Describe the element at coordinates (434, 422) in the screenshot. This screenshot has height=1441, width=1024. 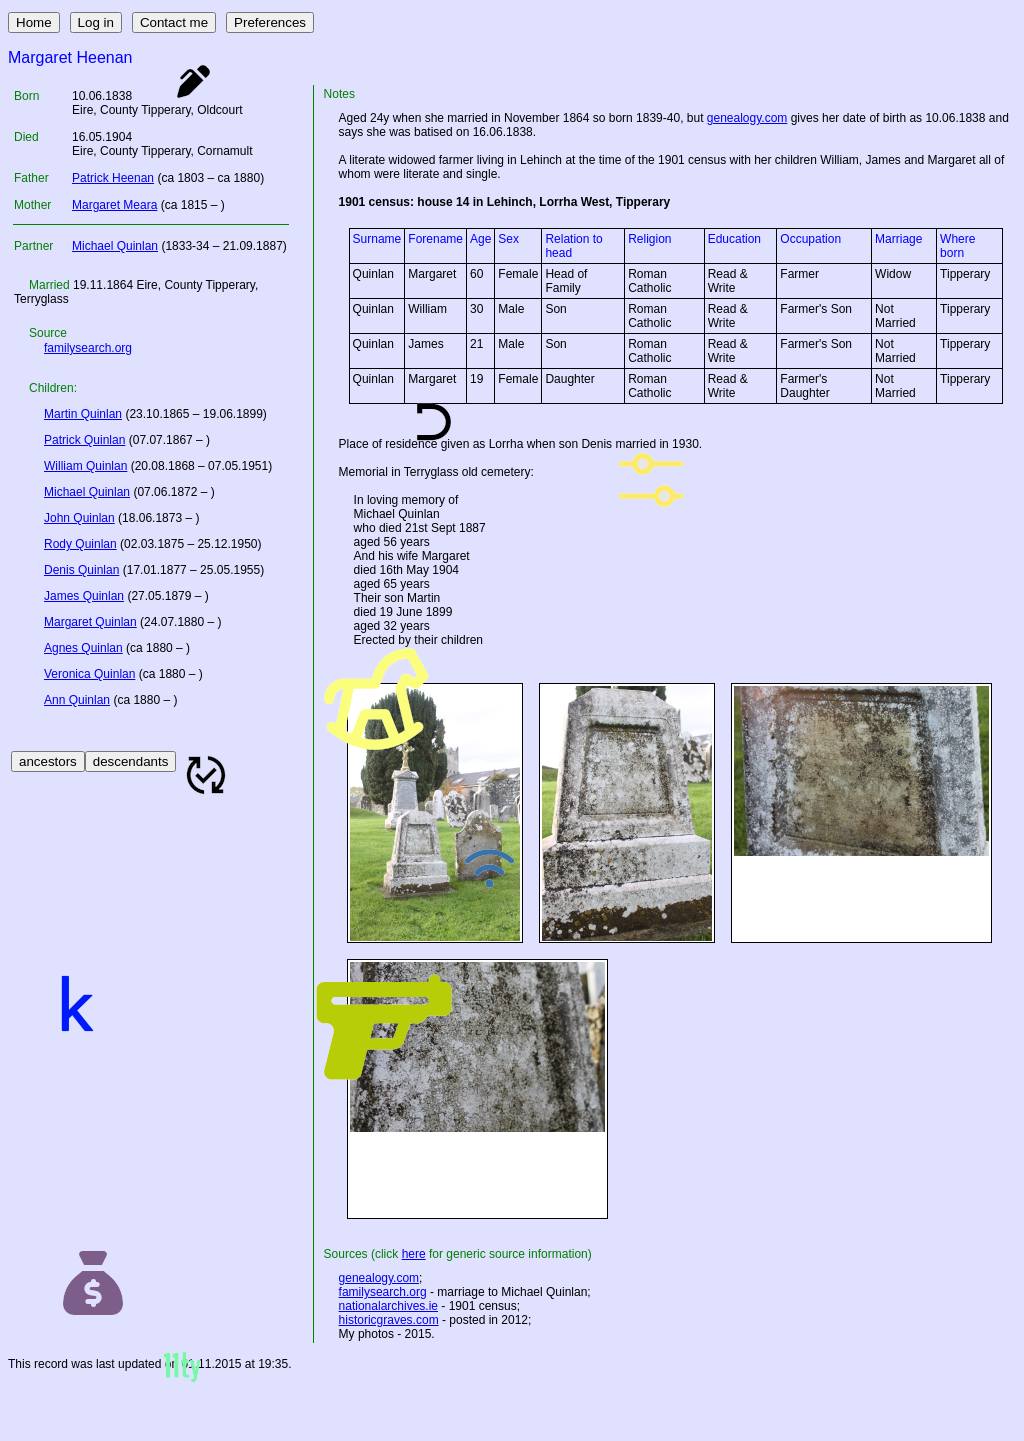
I see `dyalog APL programming language logo` at that location.